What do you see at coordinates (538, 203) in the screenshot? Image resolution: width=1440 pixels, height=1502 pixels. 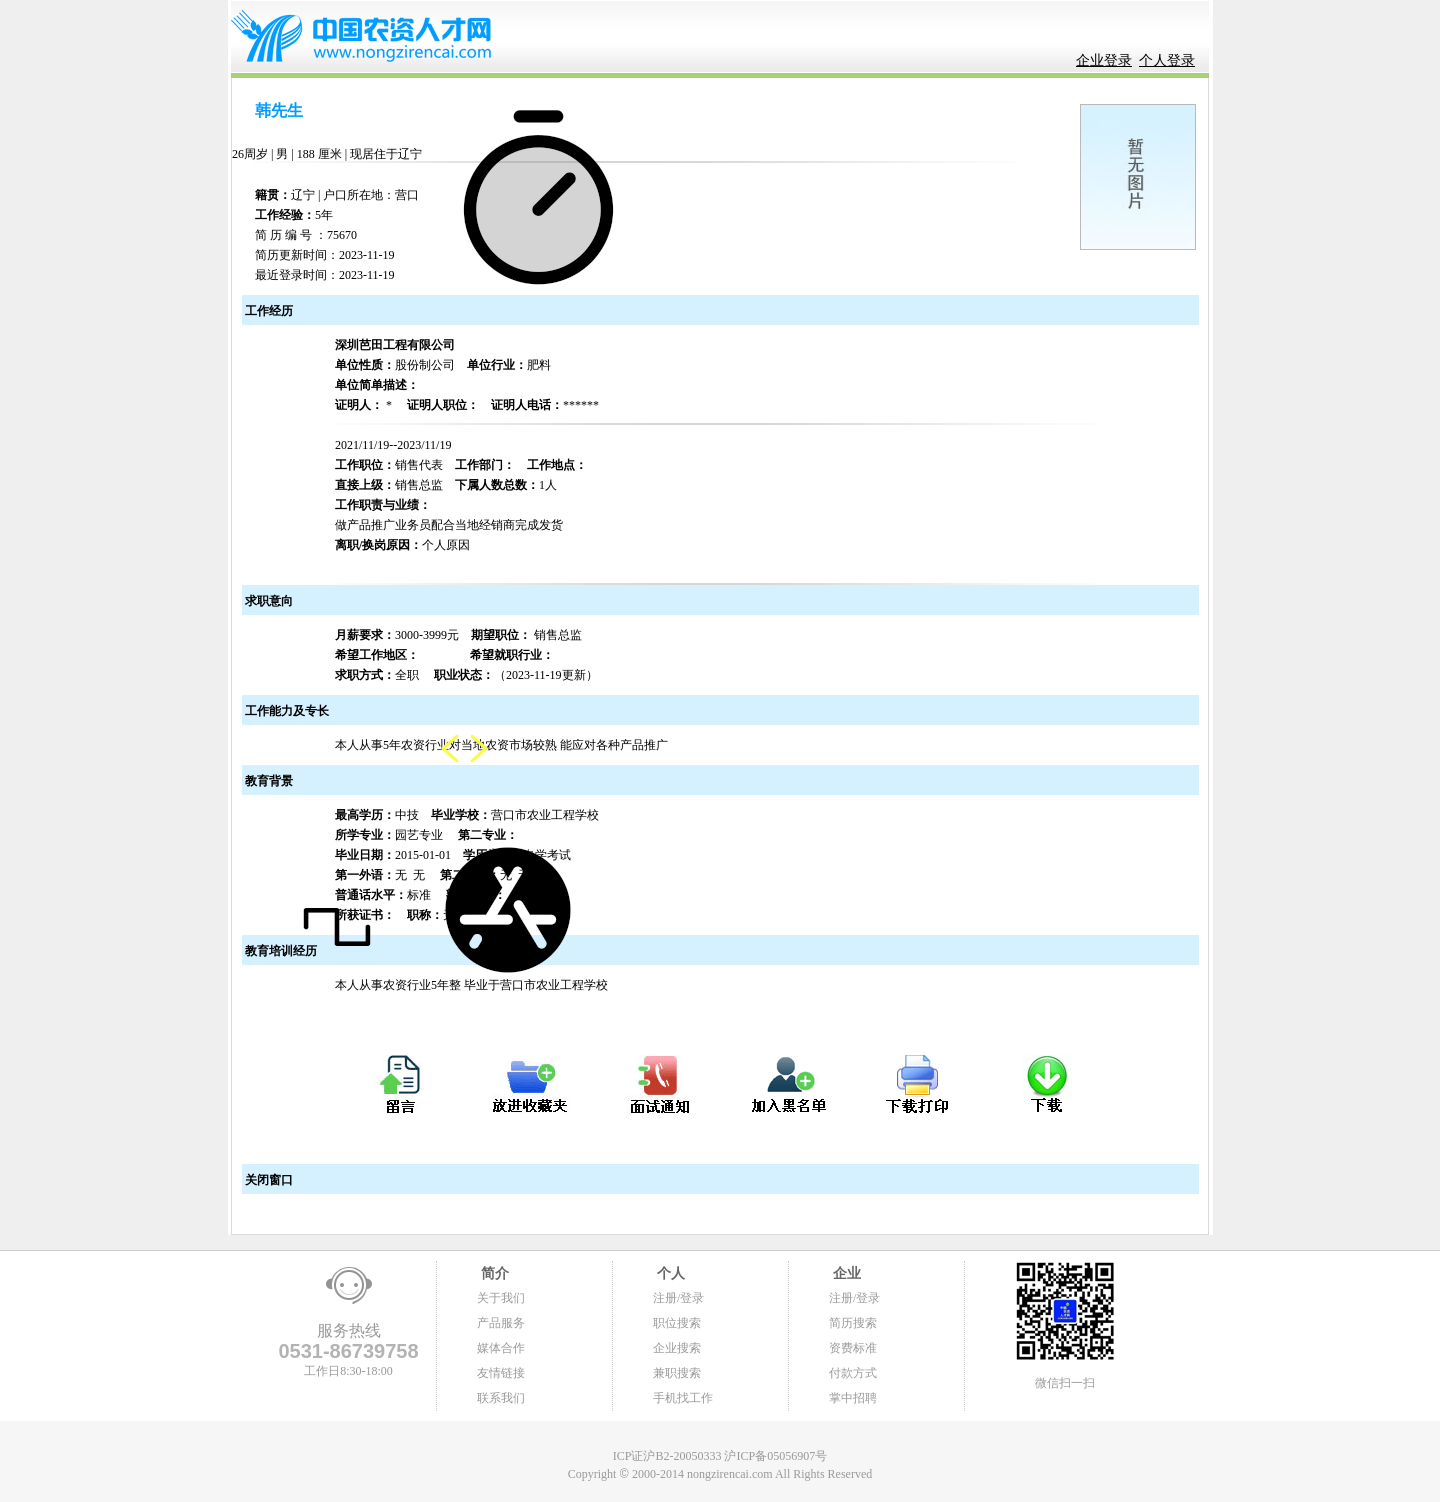 I see `set a countdown timer` at bounding box center [538, 203].